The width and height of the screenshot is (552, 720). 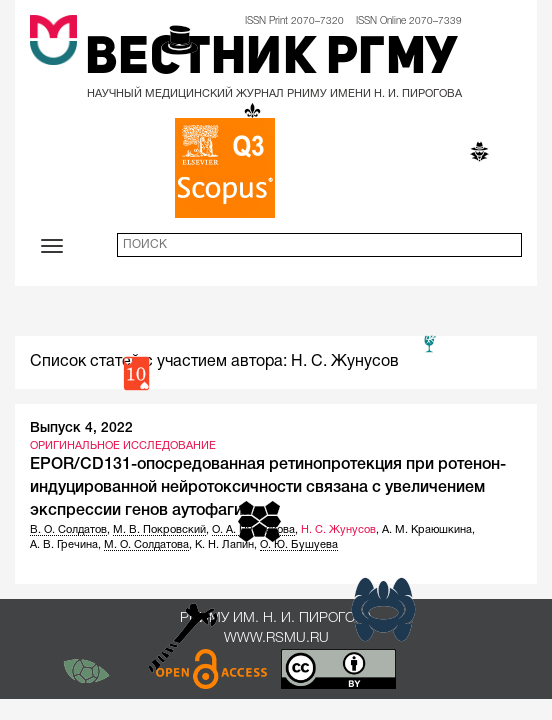 What do you see at coordinates (86, 672) in the screenshot?
I see `activate enhanced vision or perception ability` at bounding box center [86, 672].